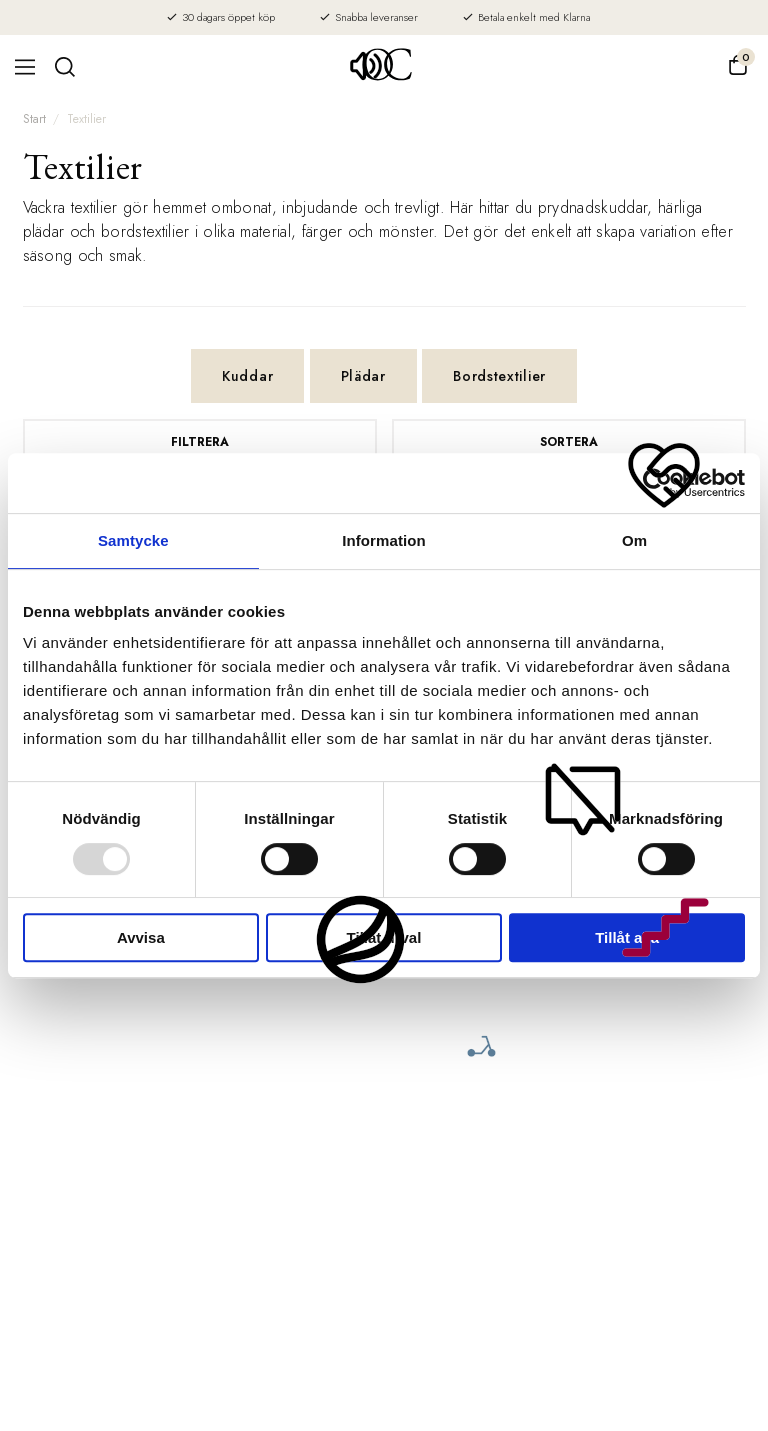  What do you see at coordinates (481, 1047) in the screenshot?
I see `select scooter as transportation mode` at bounding box center [481, 1047].